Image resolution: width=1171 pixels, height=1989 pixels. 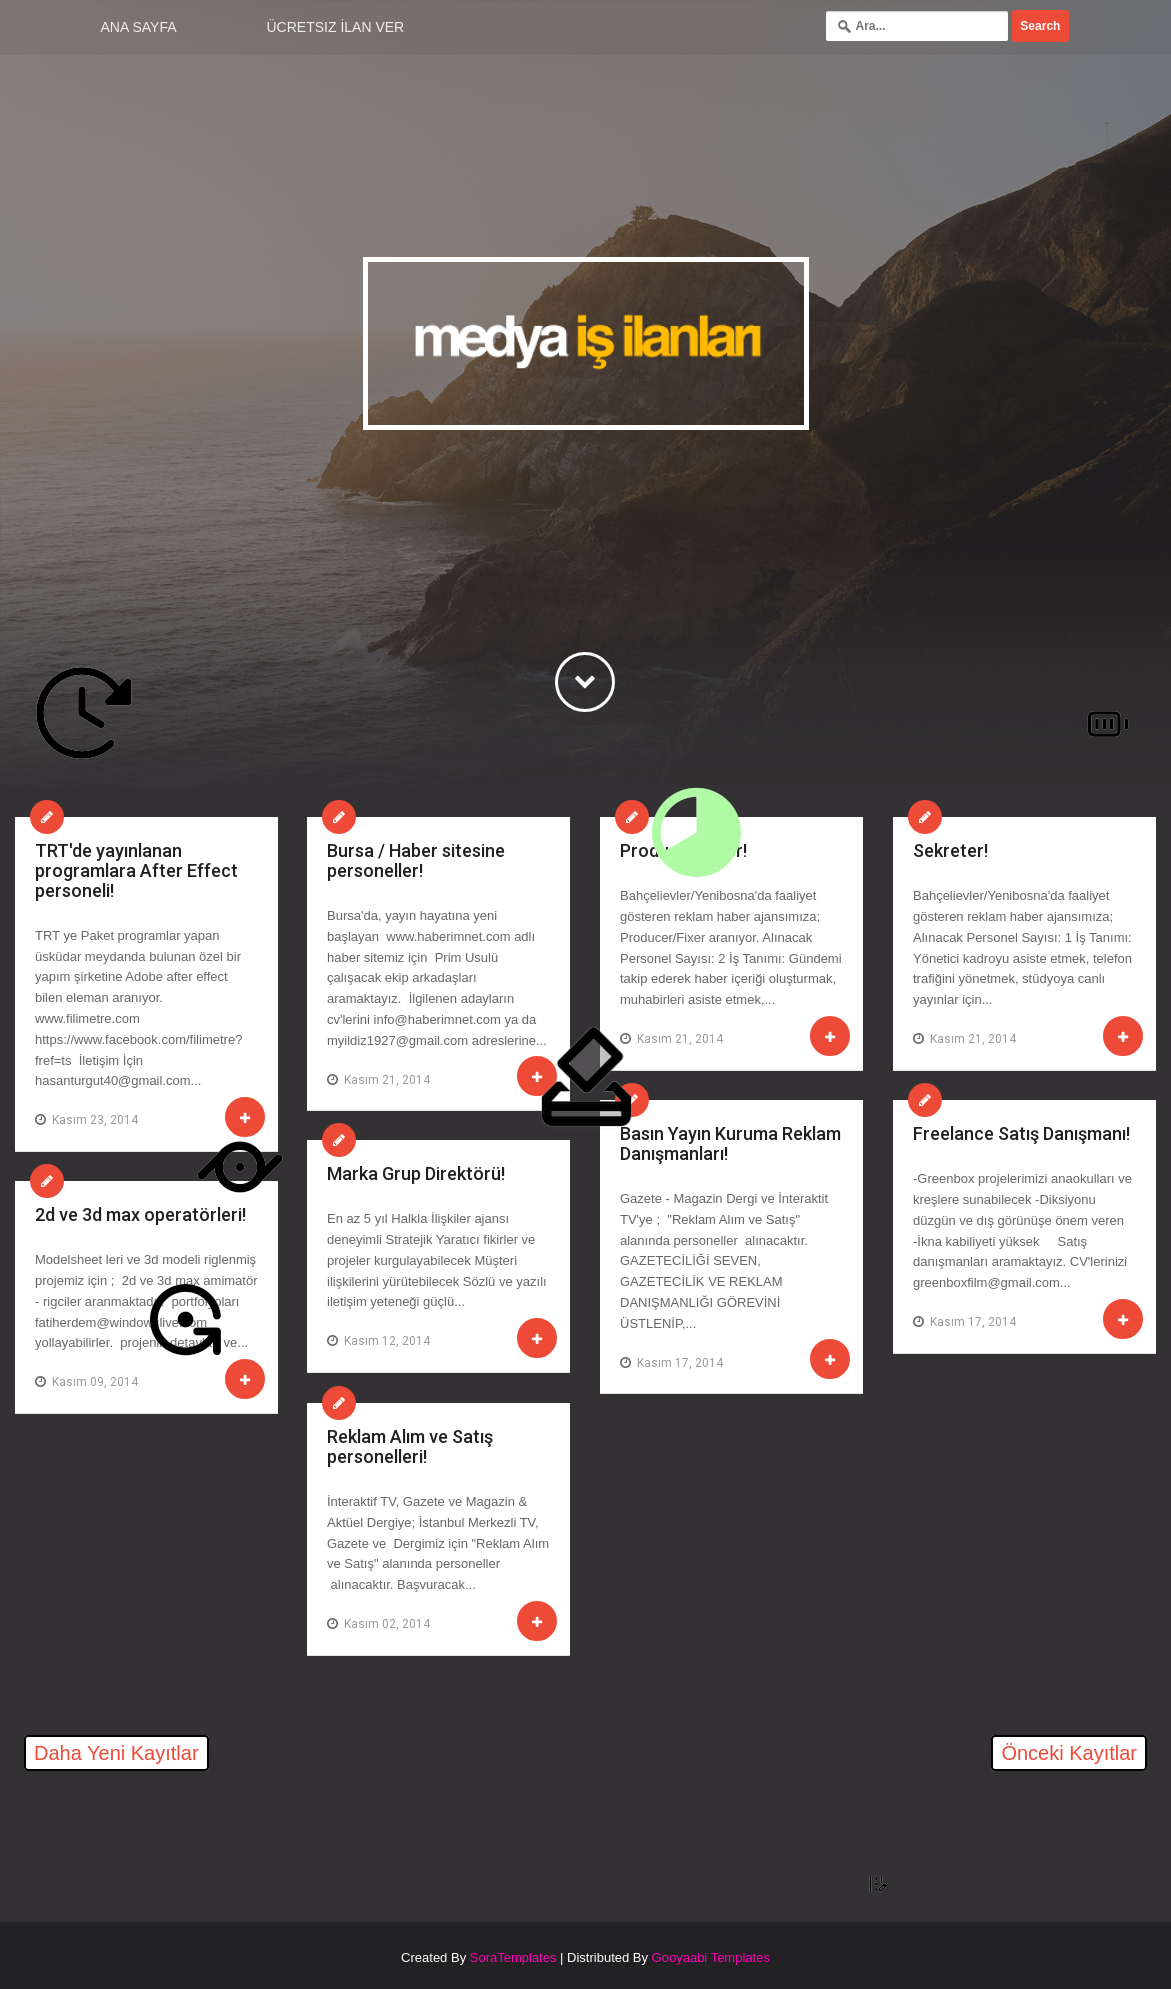 I want to click on indicates 66% progress or completion, so click(x=696, y=832).